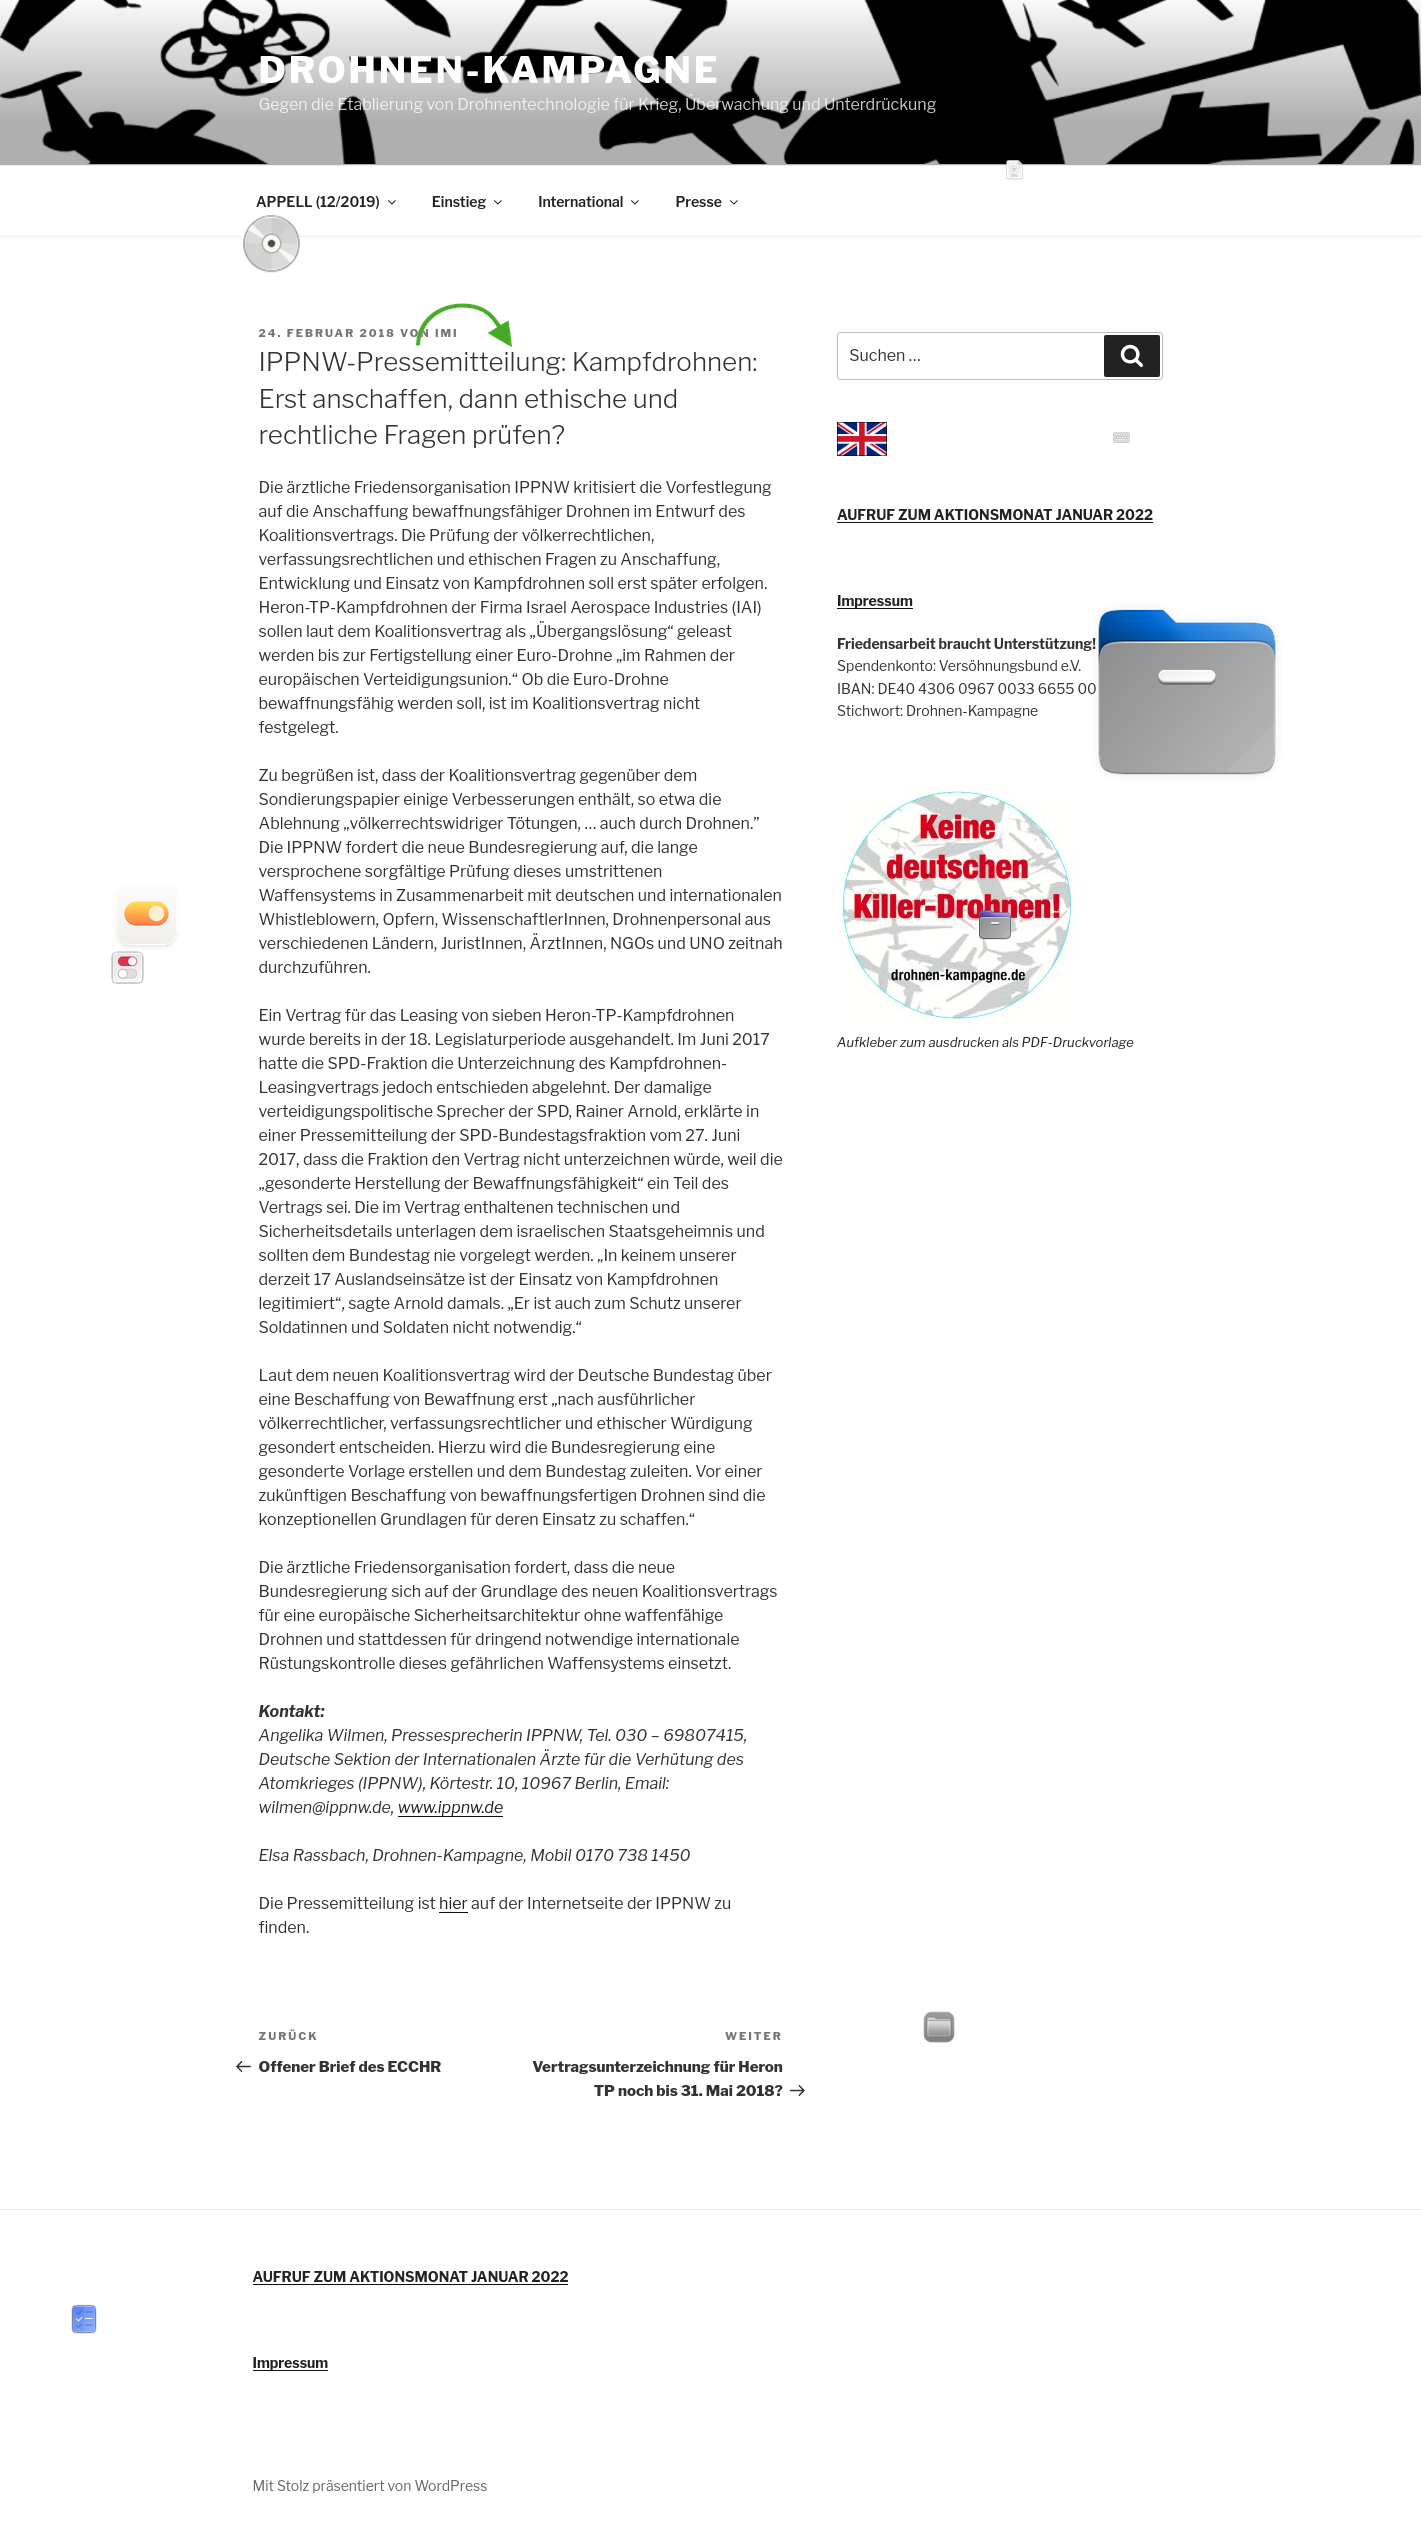 The width and height of the screenshot is (1421, 2532). Describe the element at coordinates (1121, 437) in the screenshot. I see `open keyboard settings` at that location.